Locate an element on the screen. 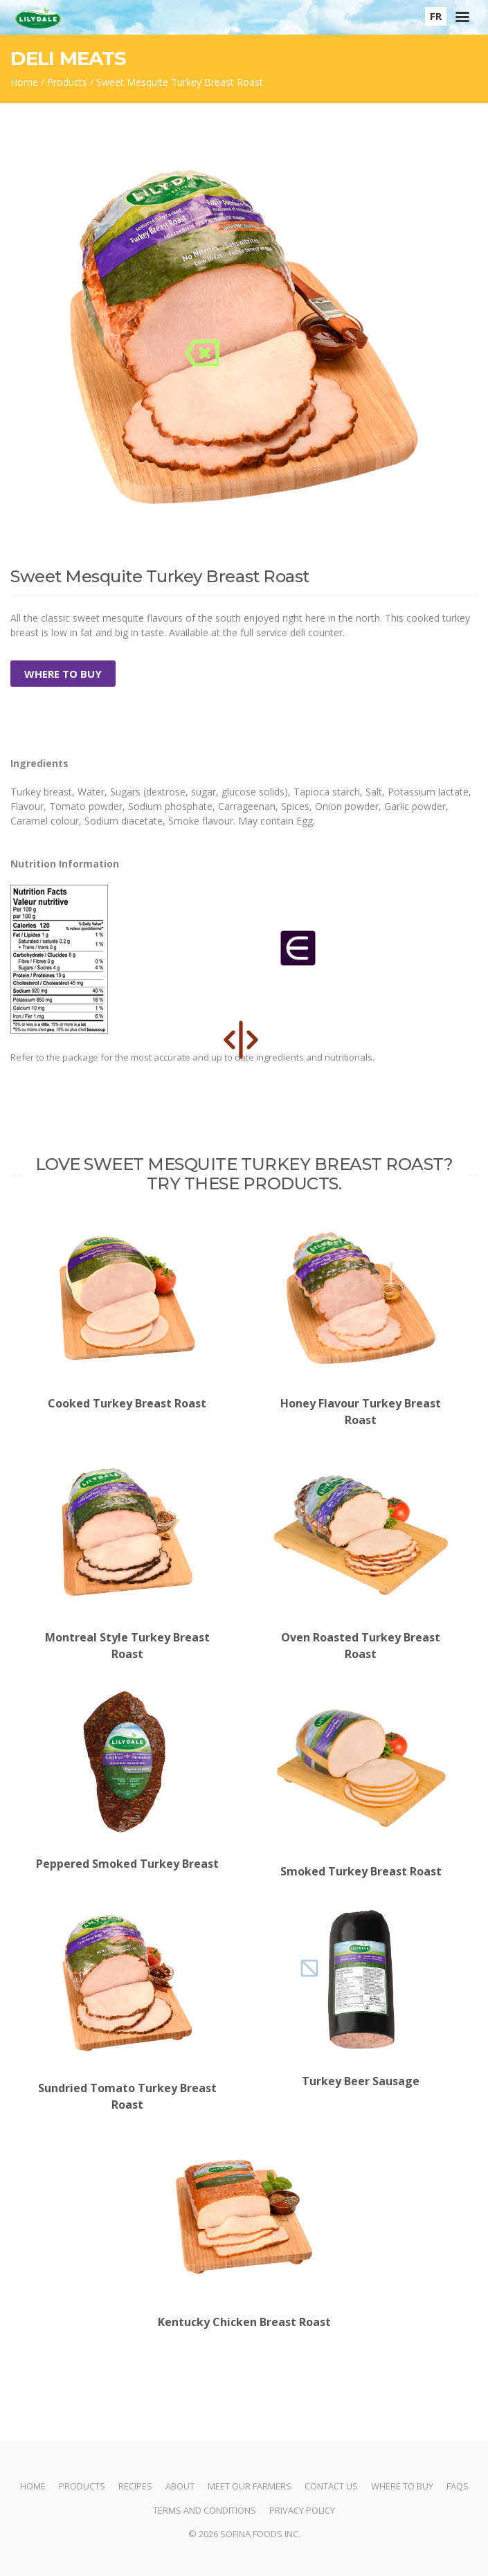  indicates set membership in mathematical notation is located at coordinates (298, 948).